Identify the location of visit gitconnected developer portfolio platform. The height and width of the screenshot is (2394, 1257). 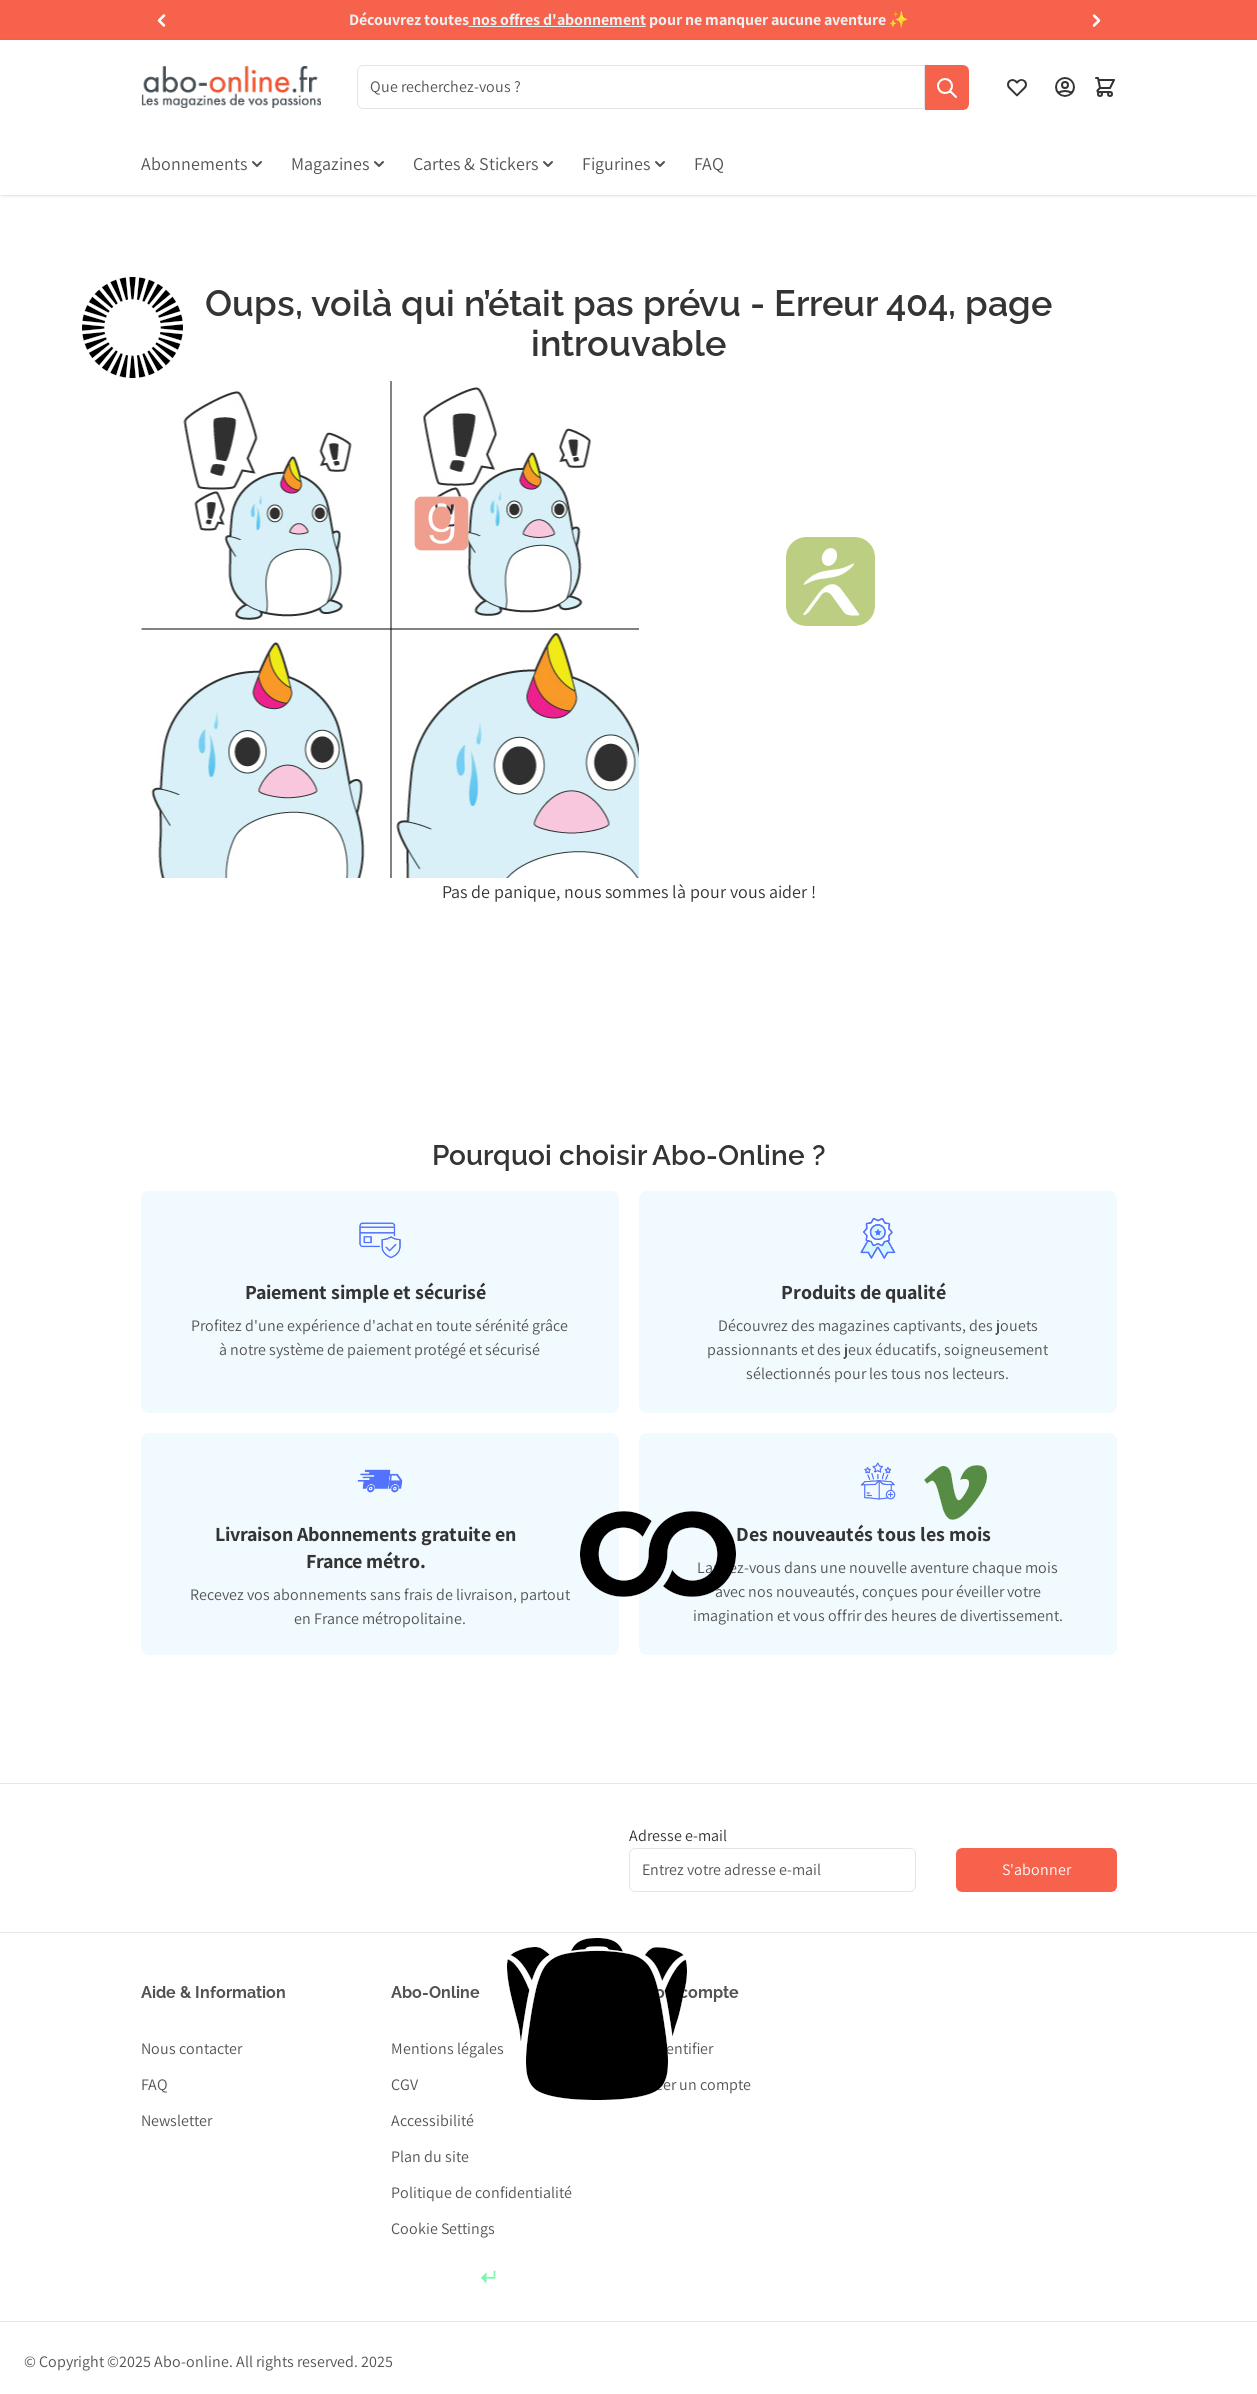
(658, 1554).